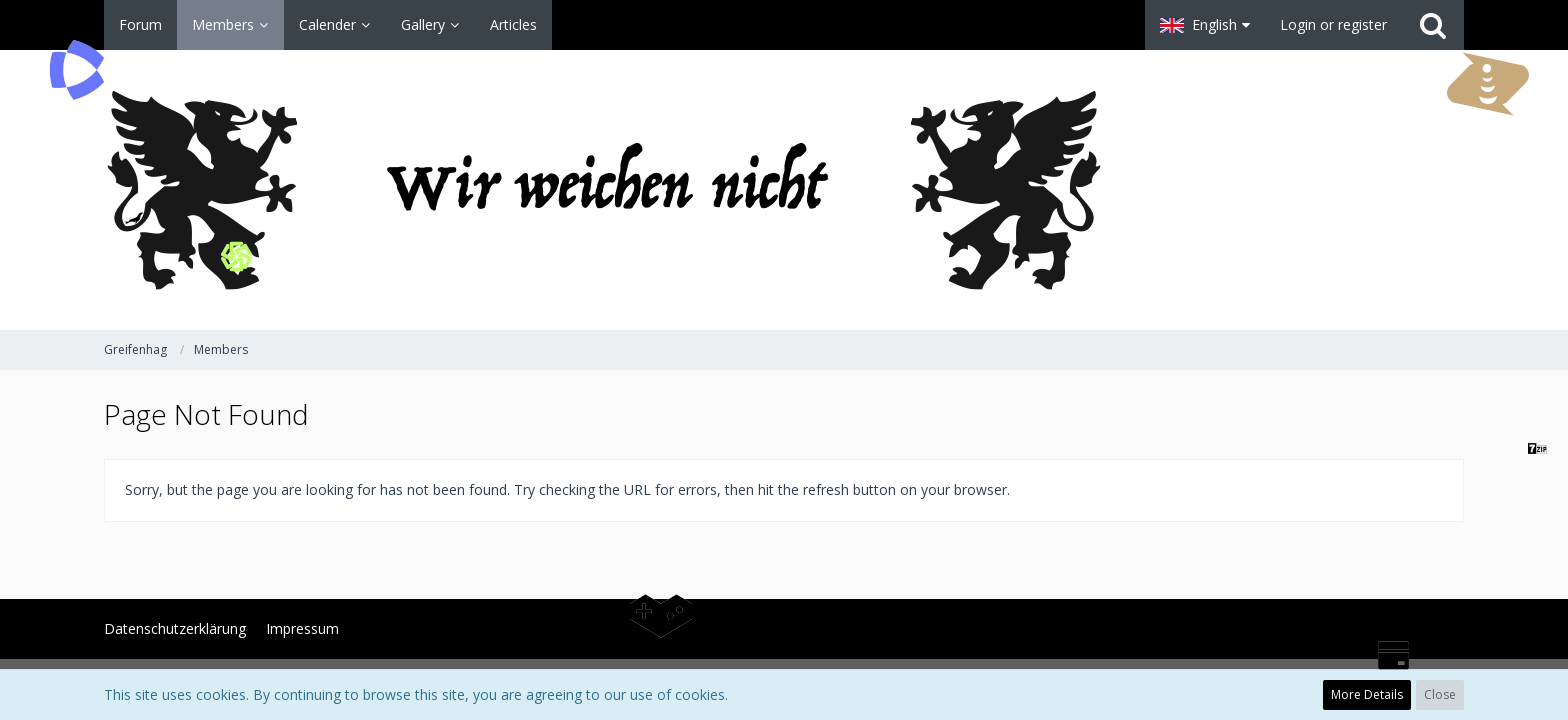  Describe the element at coordinates (77, 70) in the screenshot. I see `Clarivate company logo` at that location.